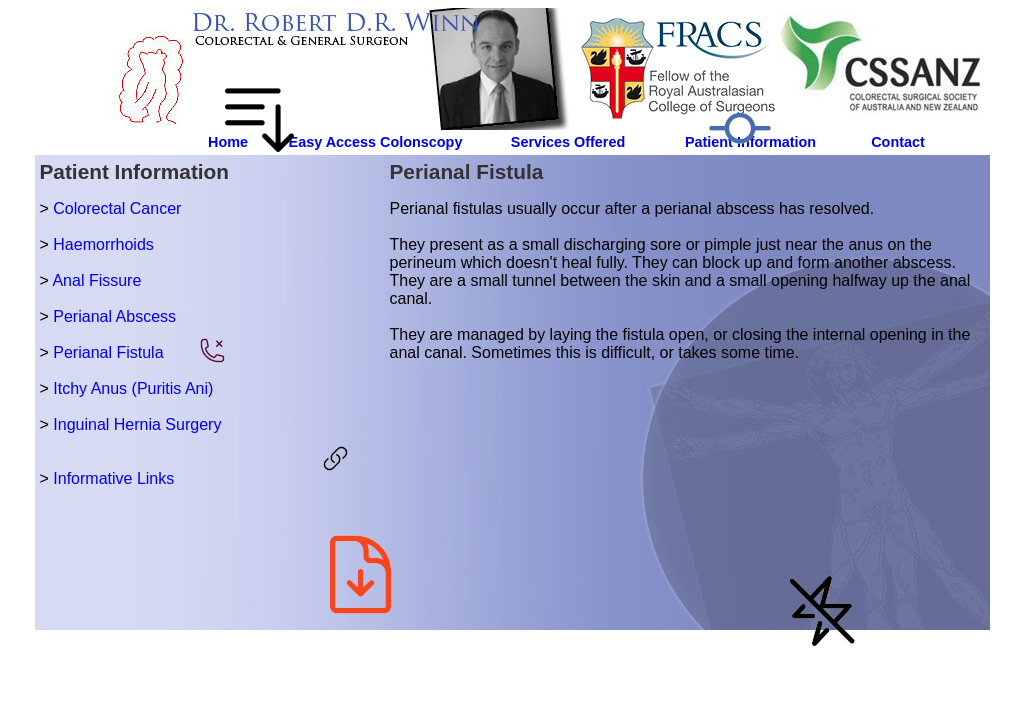 The width and height of the screenshot is (1024, 720). What do you see at coordinates (212, 350) in the screenshot?
I see `end or decline a phone call` at bounding box center [212, 350].